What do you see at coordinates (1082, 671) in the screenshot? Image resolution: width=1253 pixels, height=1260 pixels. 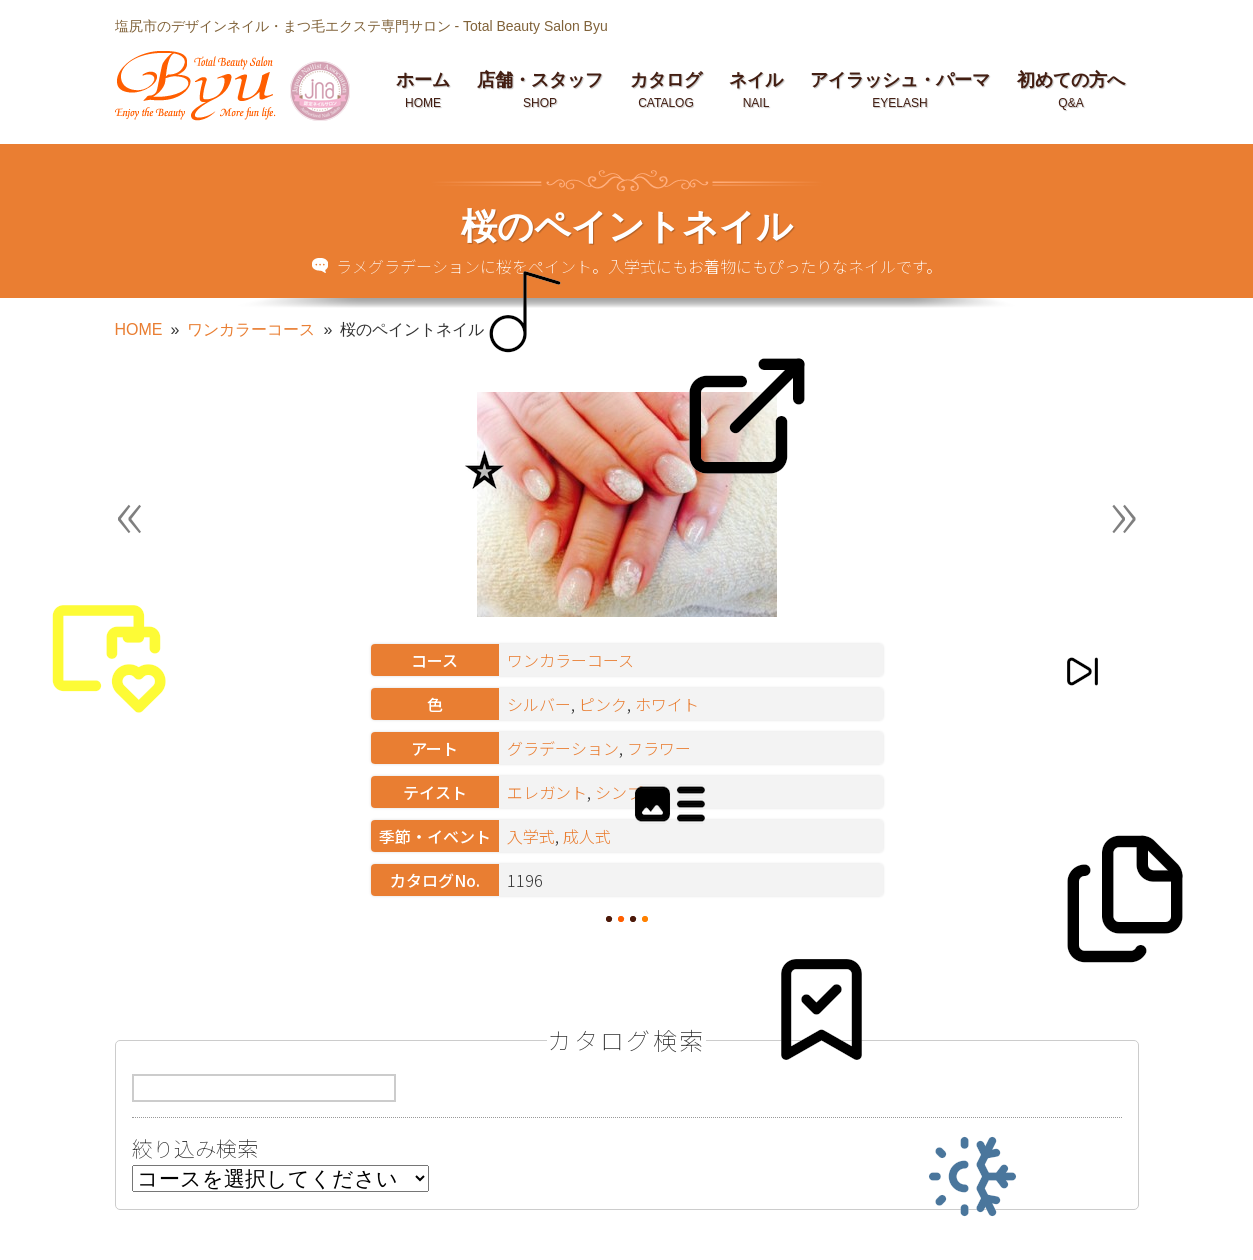 I see `skip to the next track or video` at bounding box center [1082, 671].